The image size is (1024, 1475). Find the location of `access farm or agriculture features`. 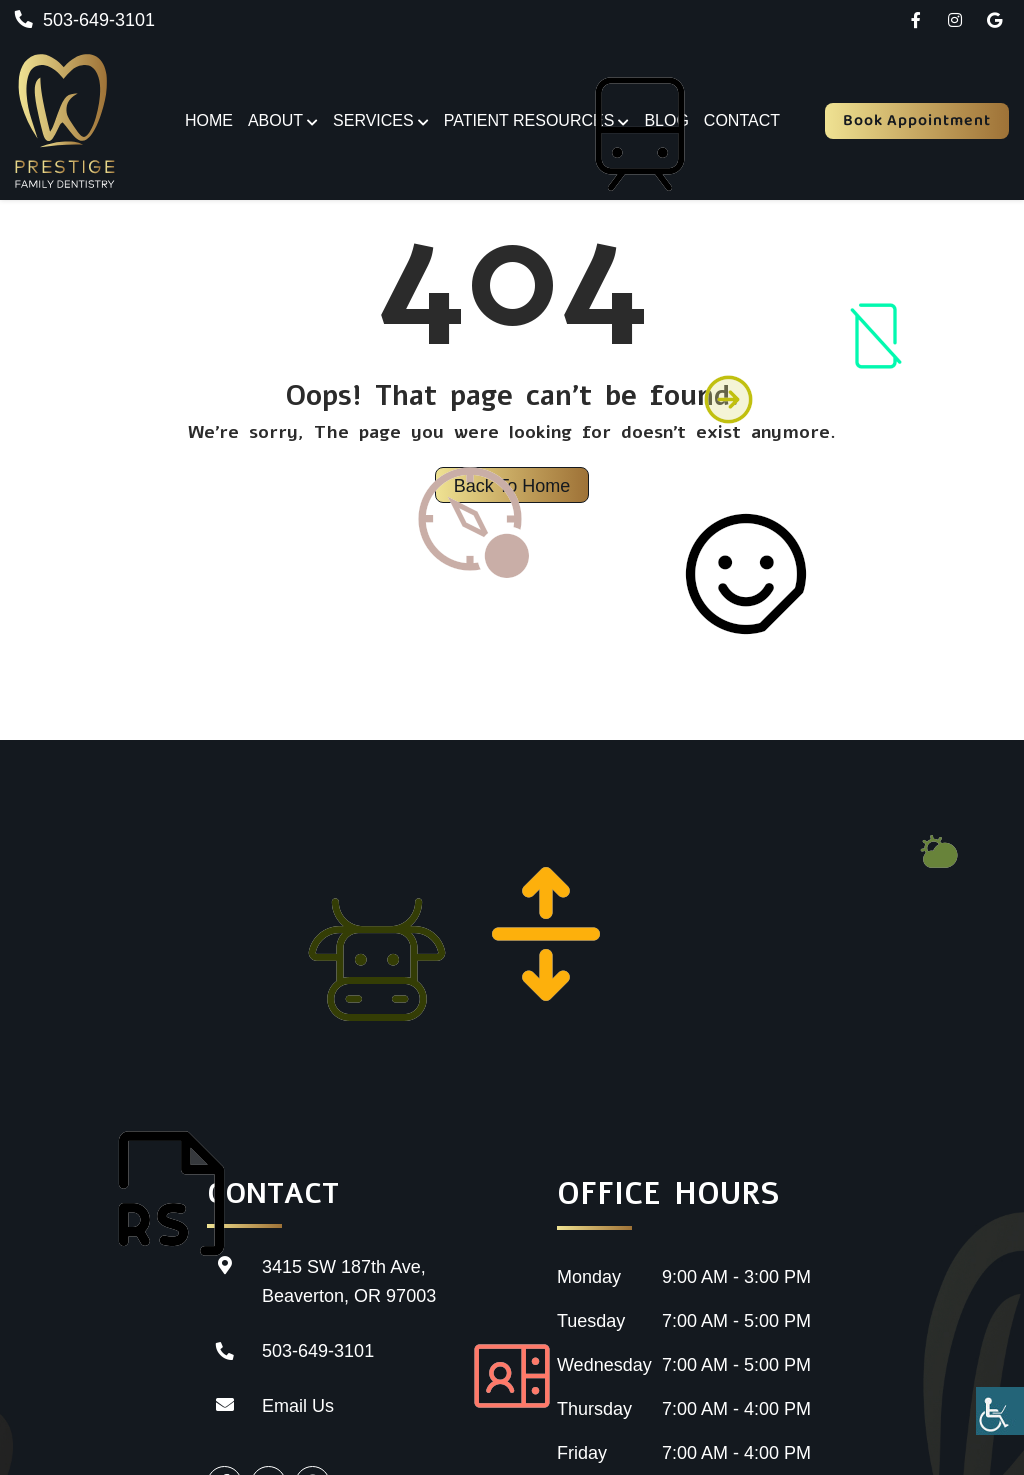

access farm or agriculture features is located at coordinates (377, 962).